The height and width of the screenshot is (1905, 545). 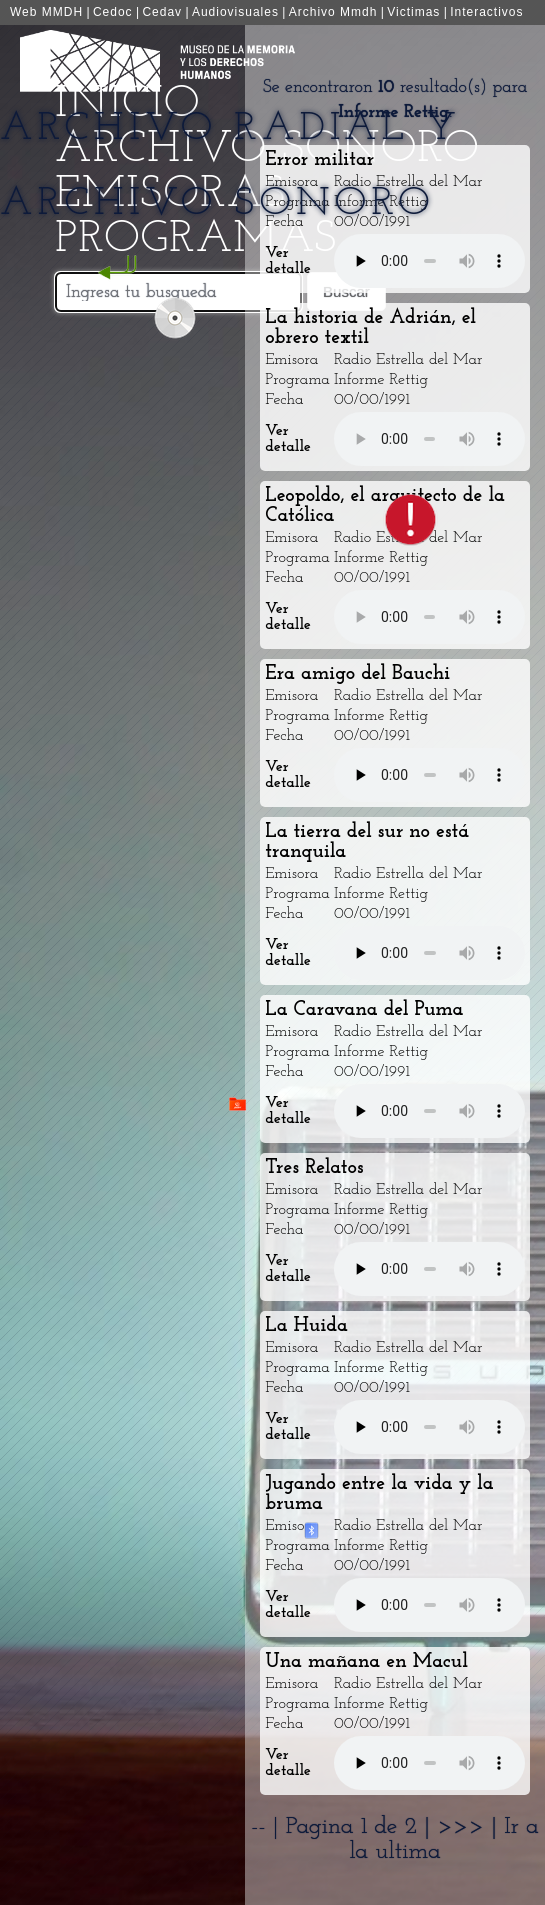 What do you see at coordinates (237, 1104) in the screenshot?
I see `folder containing jQuery library files` at bounding box center [237, 1104].